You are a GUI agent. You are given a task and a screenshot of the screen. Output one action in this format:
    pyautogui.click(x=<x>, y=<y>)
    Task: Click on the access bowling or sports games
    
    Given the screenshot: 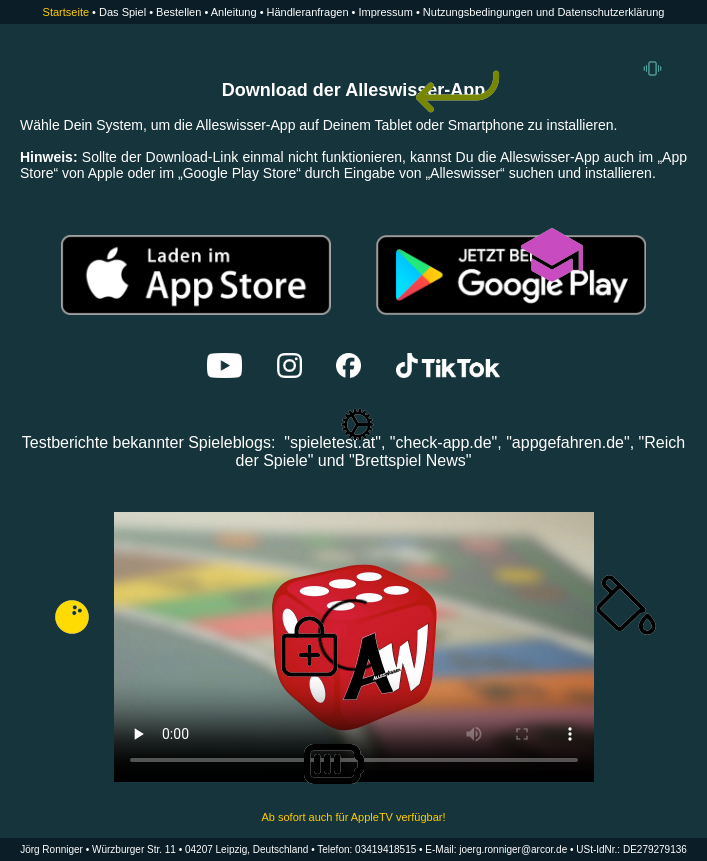 What is the action you would take?
    pyautogui.click(x=72, y=617)
    